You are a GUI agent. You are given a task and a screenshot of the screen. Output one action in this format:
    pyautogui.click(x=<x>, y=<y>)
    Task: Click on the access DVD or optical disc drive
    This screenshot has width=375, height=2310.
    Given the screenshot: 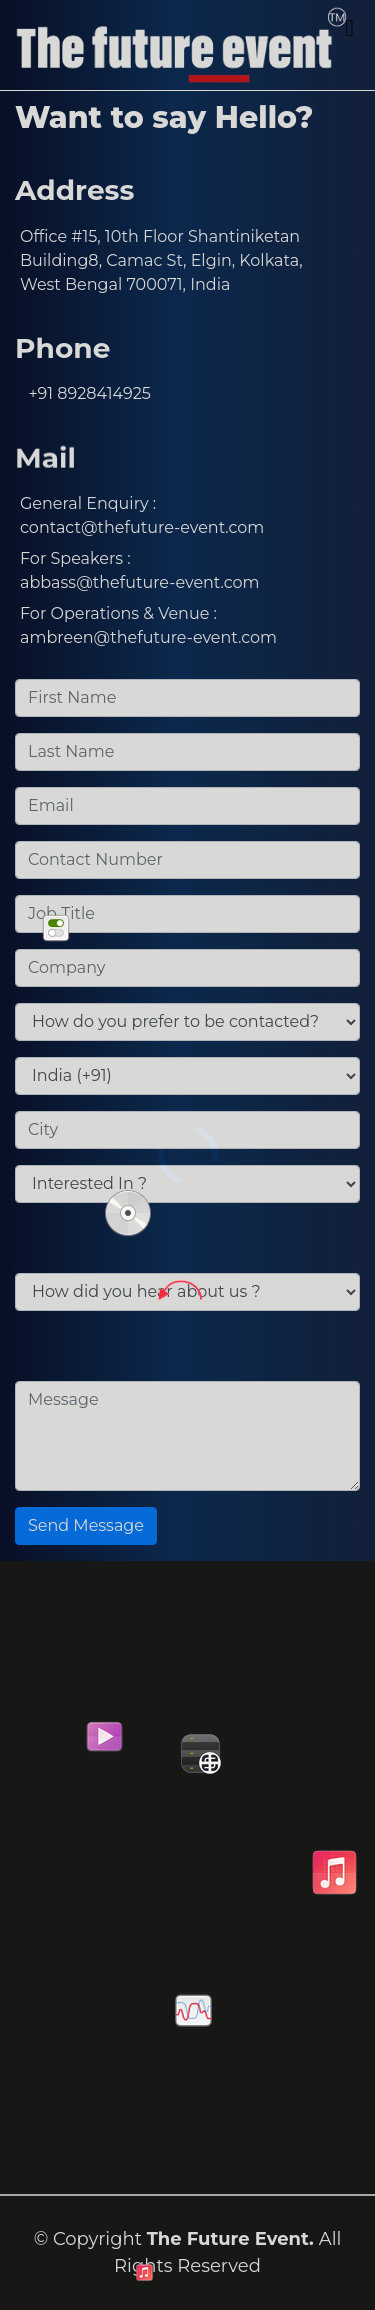 What is the action you would take?
    pyautogui.click(x=128, y=1213)
    